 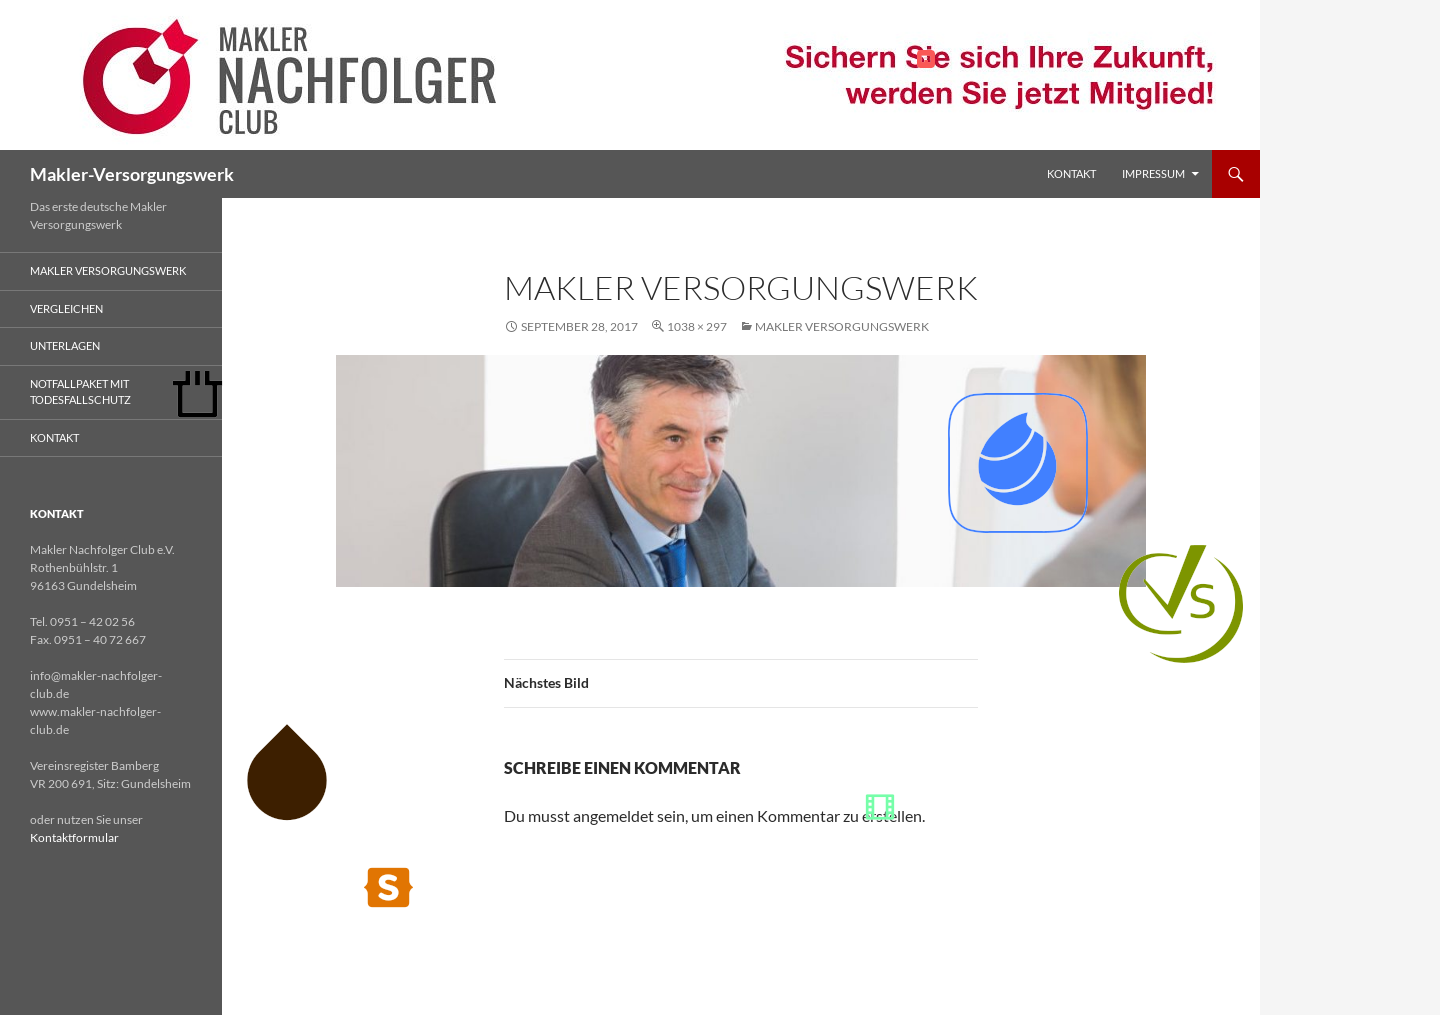 I want to click on select a color from a palette or color picker, so click(x=287, y=776).